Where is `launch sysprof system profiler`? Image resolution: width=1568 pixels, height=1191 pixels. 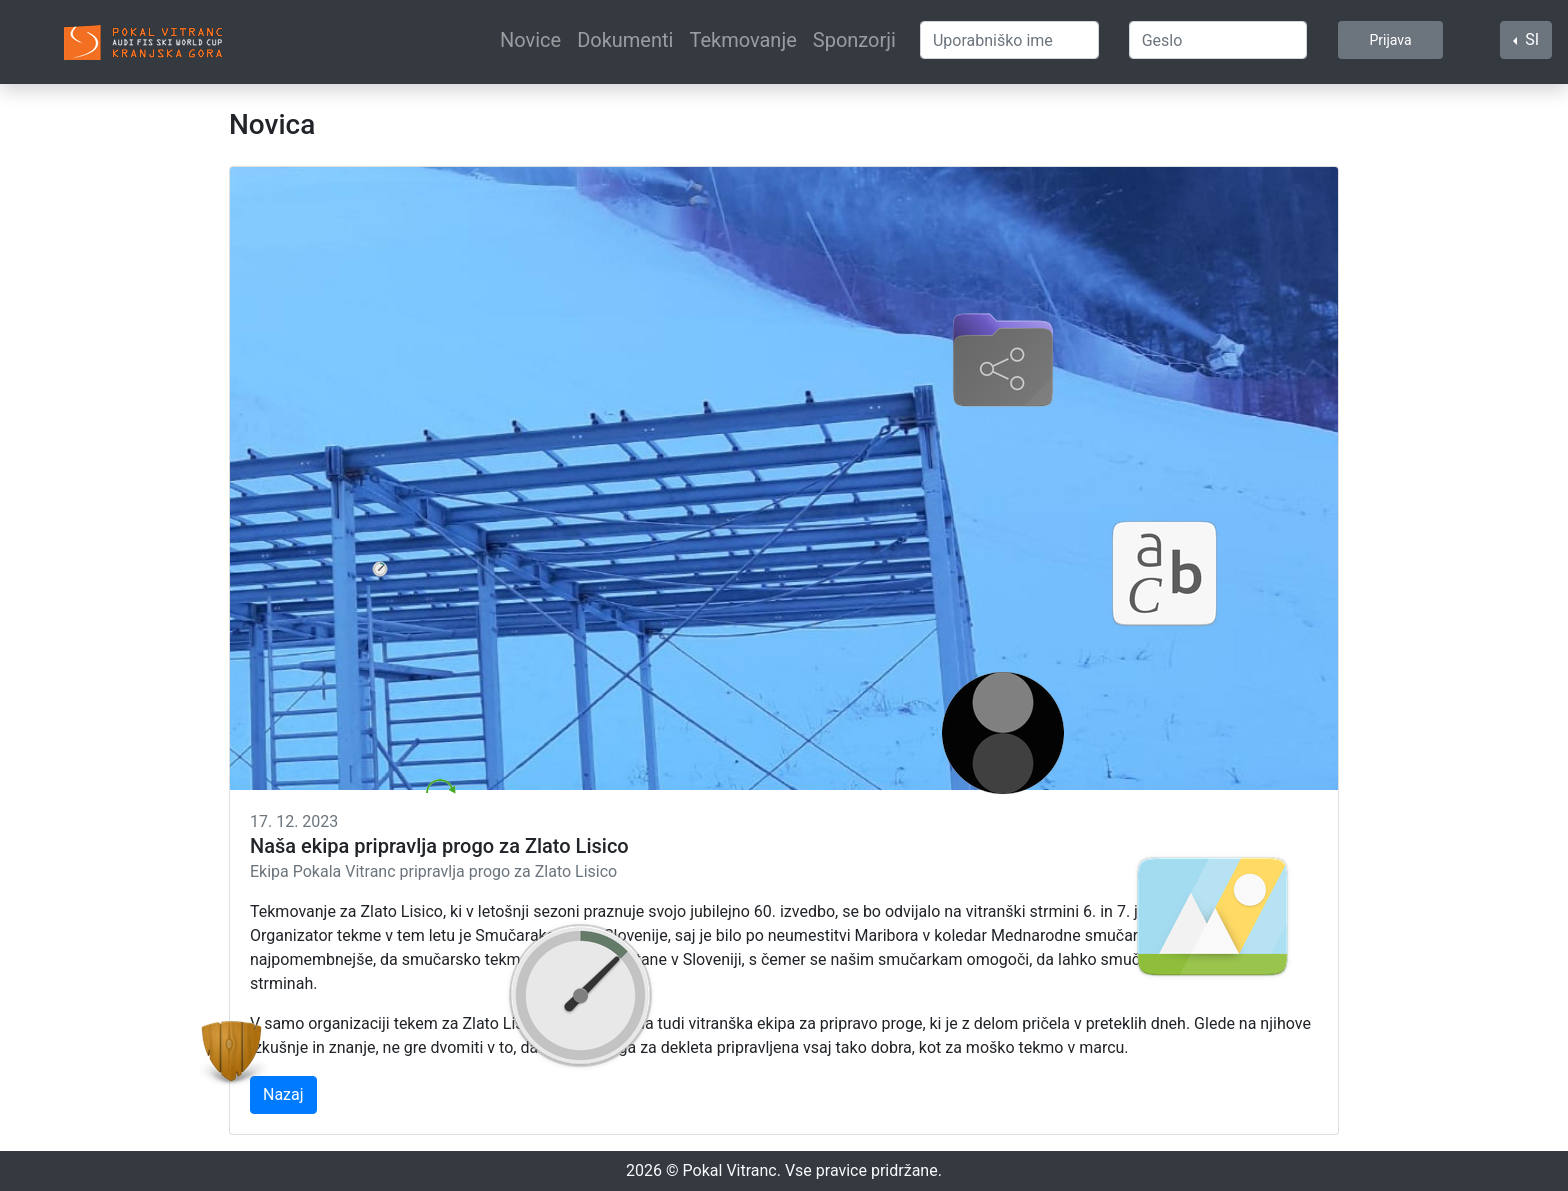
launch sysprof system profiler is located at coordinates (380, 569).